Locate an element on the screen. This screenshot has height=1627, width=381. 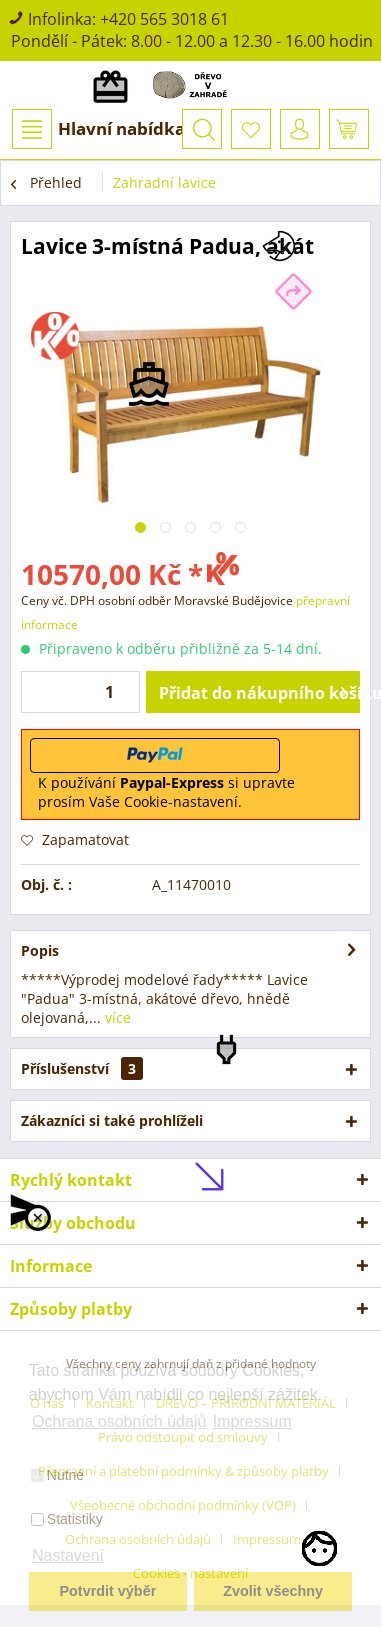
access equestrian or horse-related features is located at coordinates (280, 246).